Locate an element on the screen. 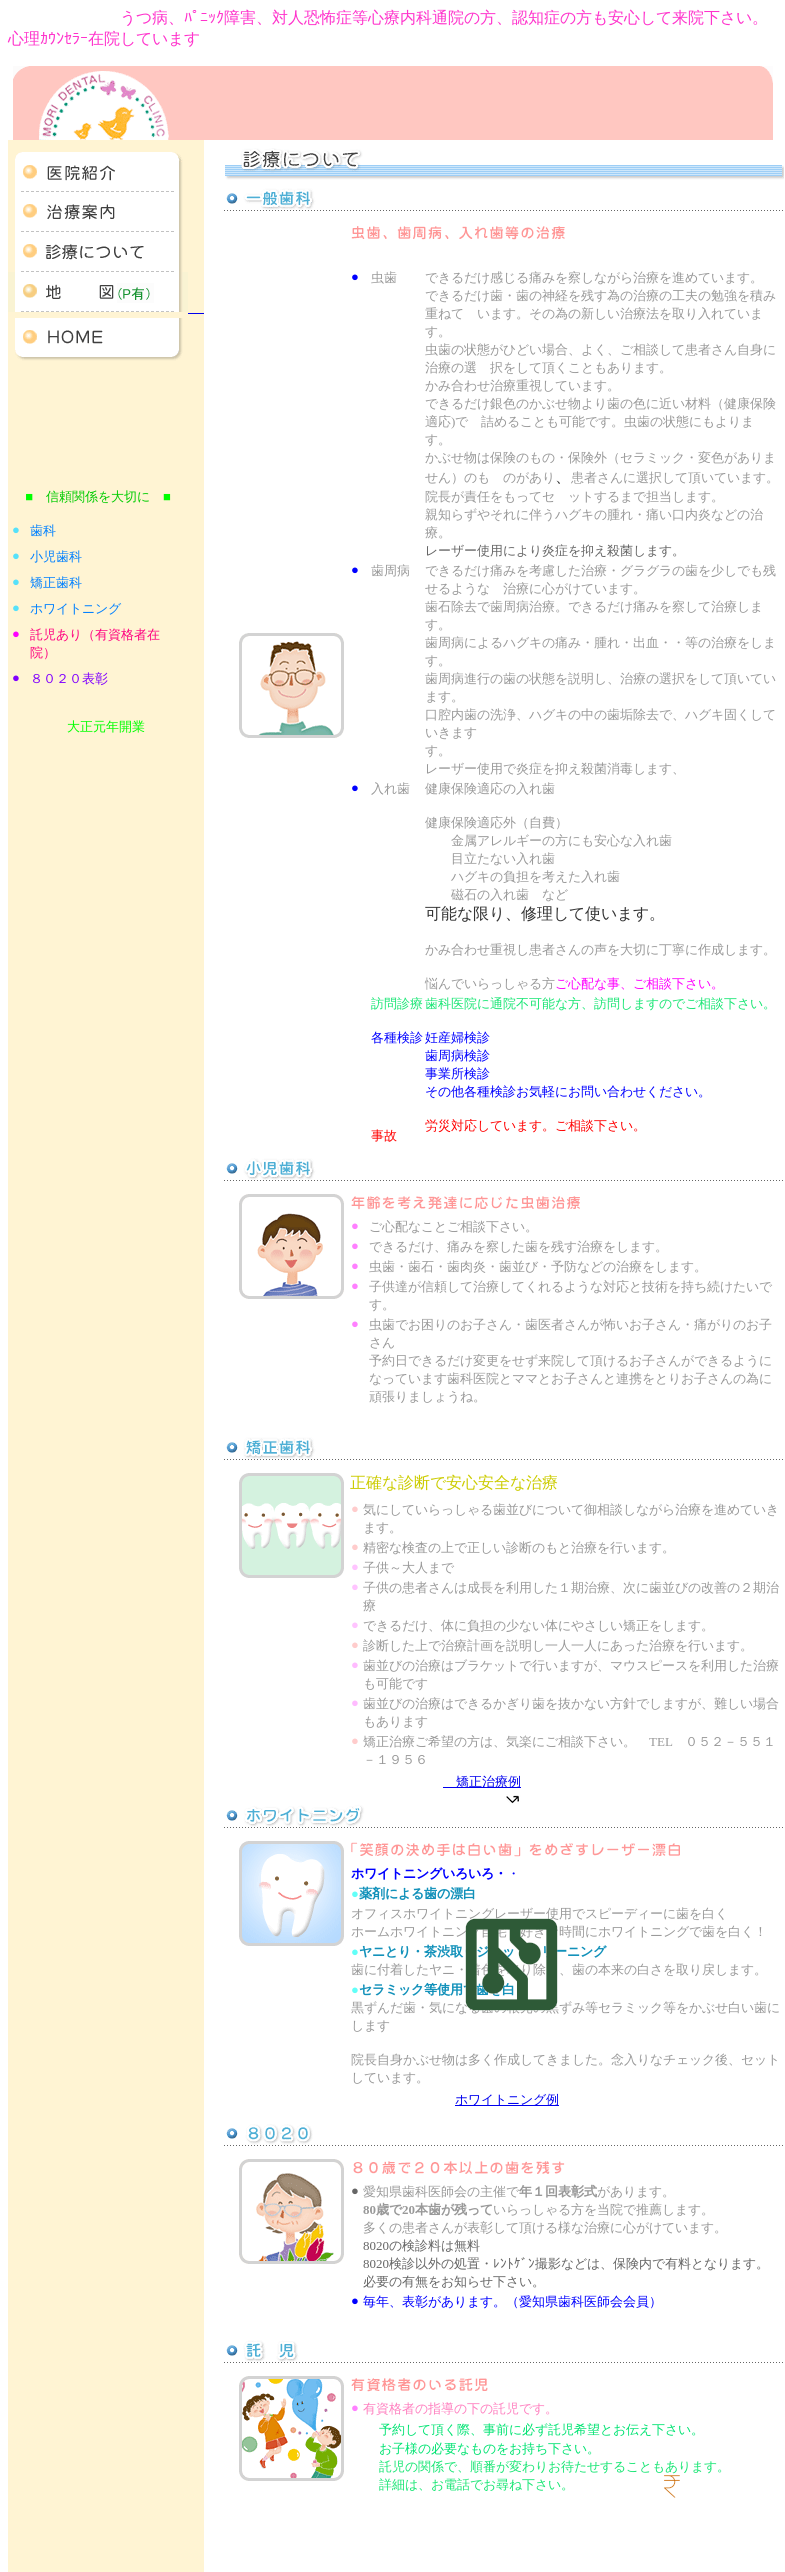 This screenshot has height=2572, width=785. indicates a missed outgoing call is located at coordinates (512, 1799).